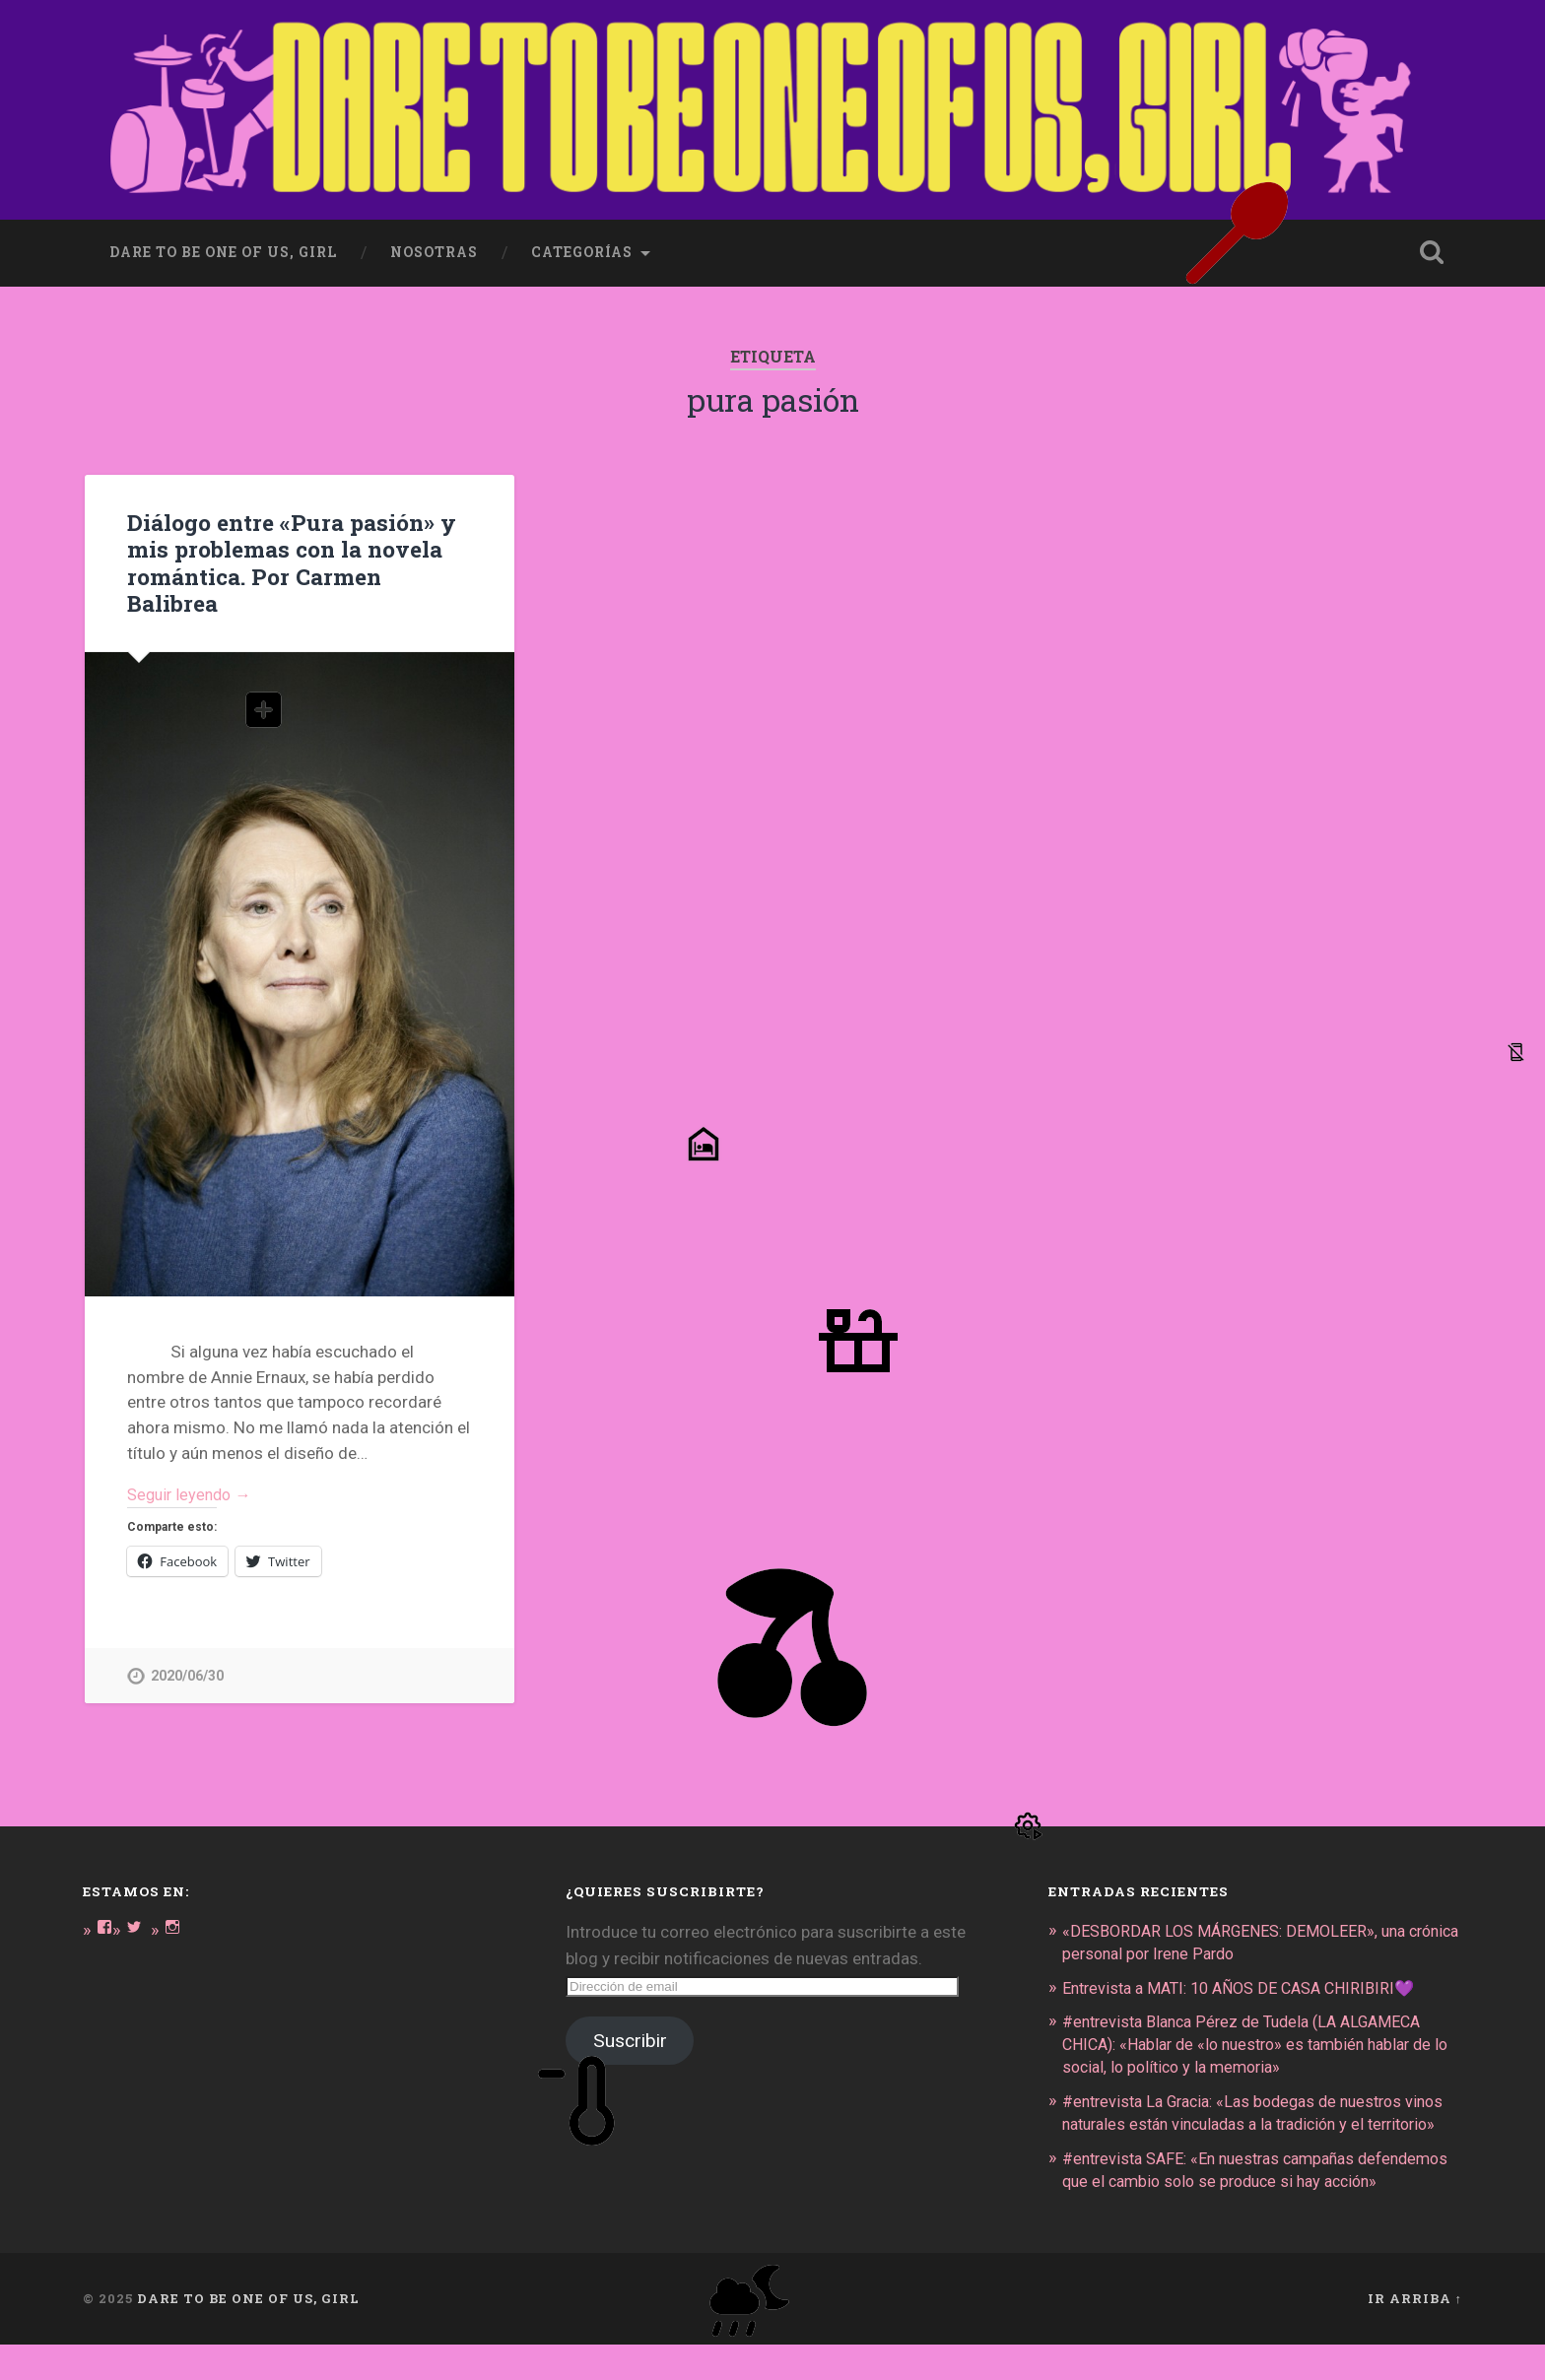 The image size is (1545, 2380). What do you see at coordinates (704, 1144) in the screenshot?
I see `find nearby overnight shelters or accommodations` at bounding box center [704, 1144].